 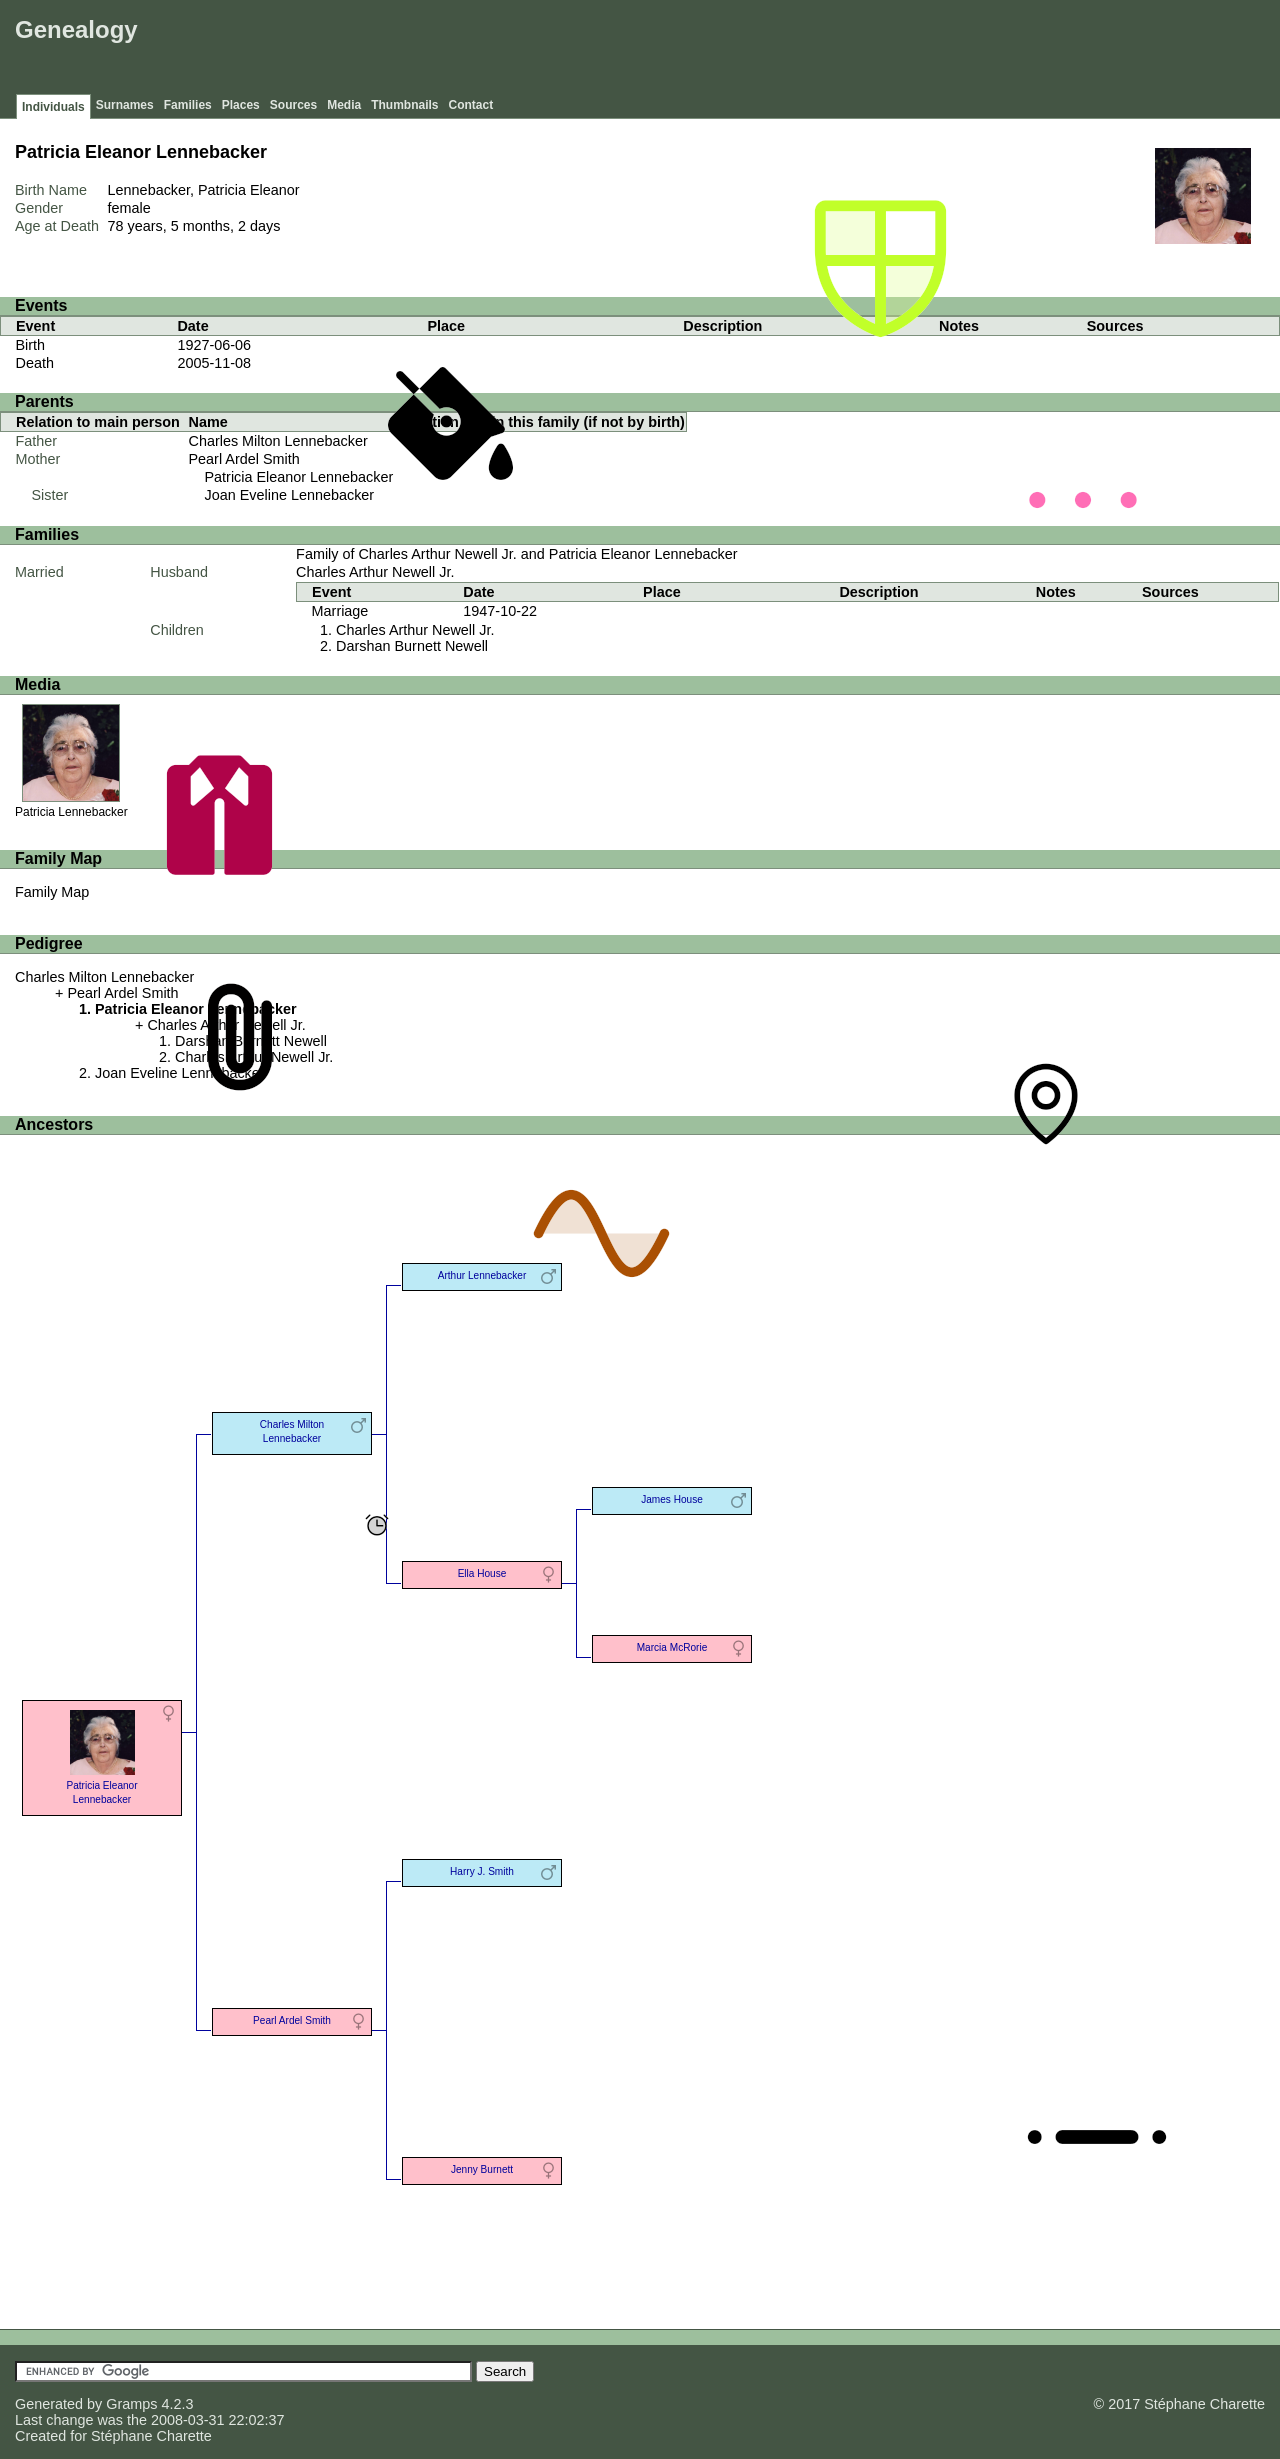 I want to click on attach a file to your message, so click(x=240, y=1037).